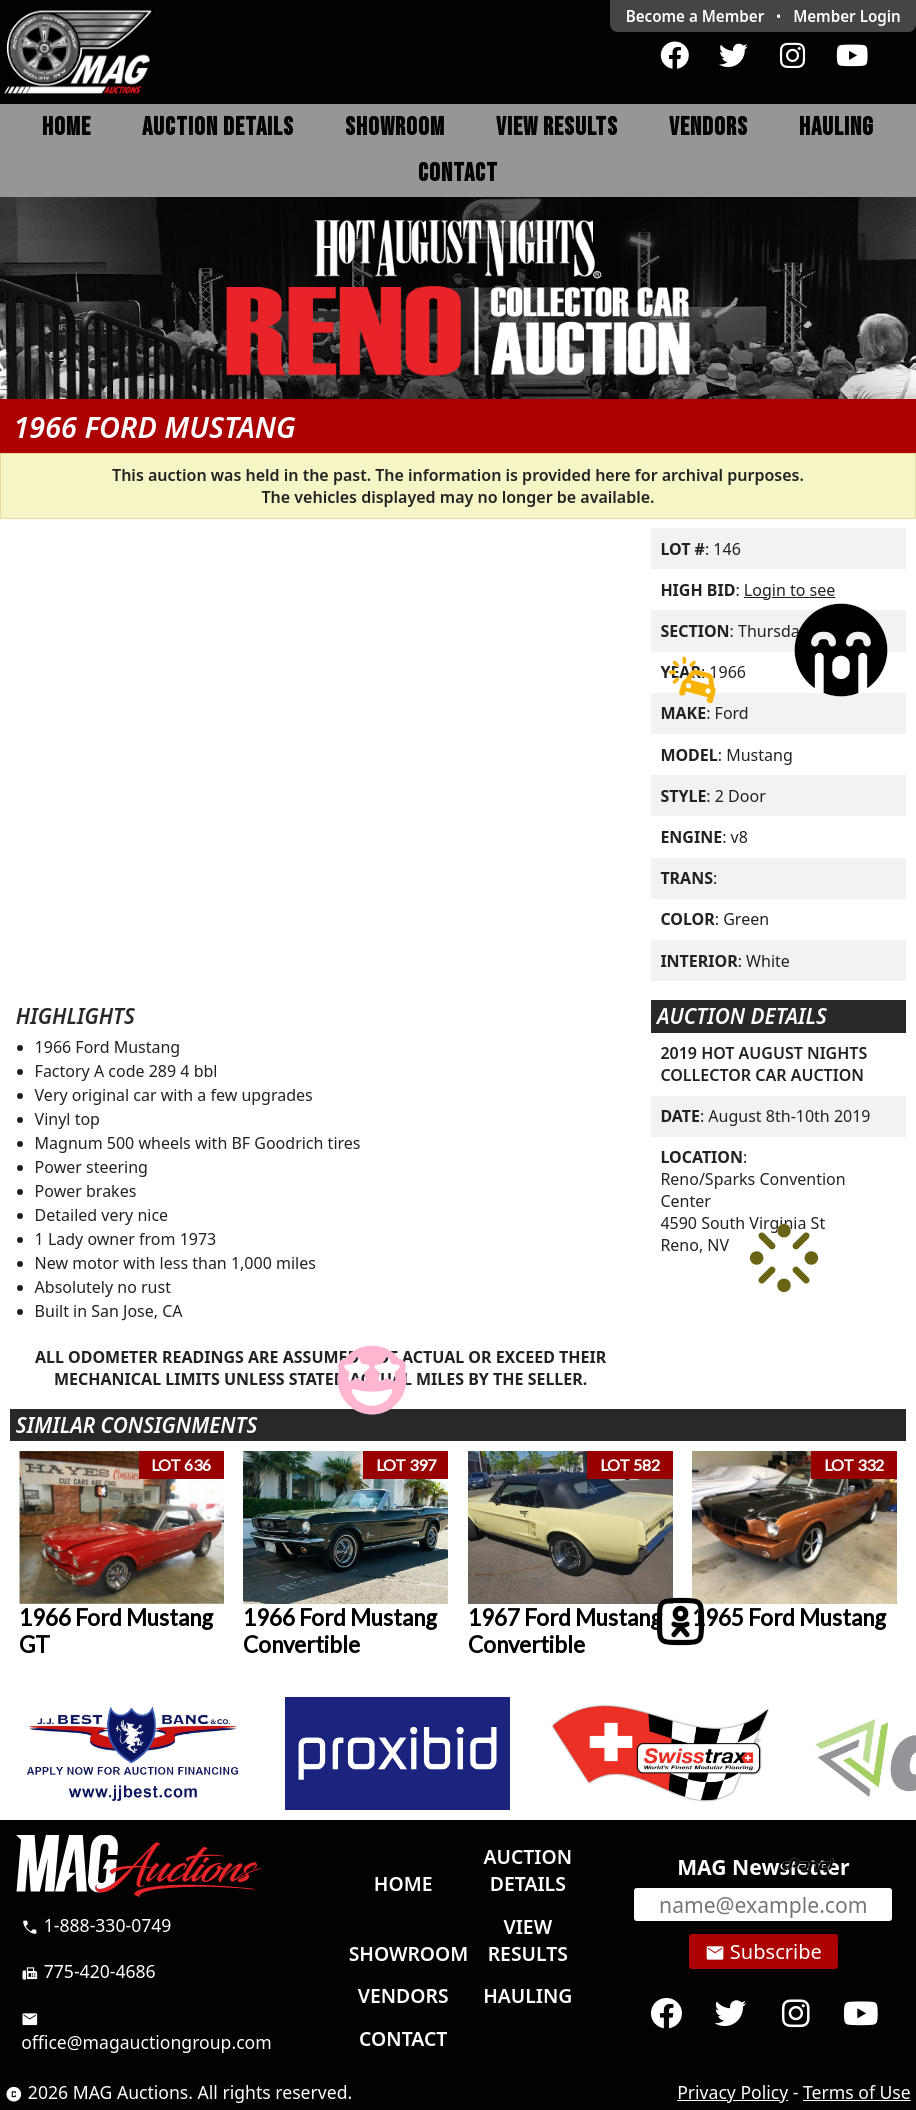 The width and height of the screenshot is (916, 2110). Describe the element at coordinates (841, 650) in the screenshot. I see `indicates an error or failed action` at that location.